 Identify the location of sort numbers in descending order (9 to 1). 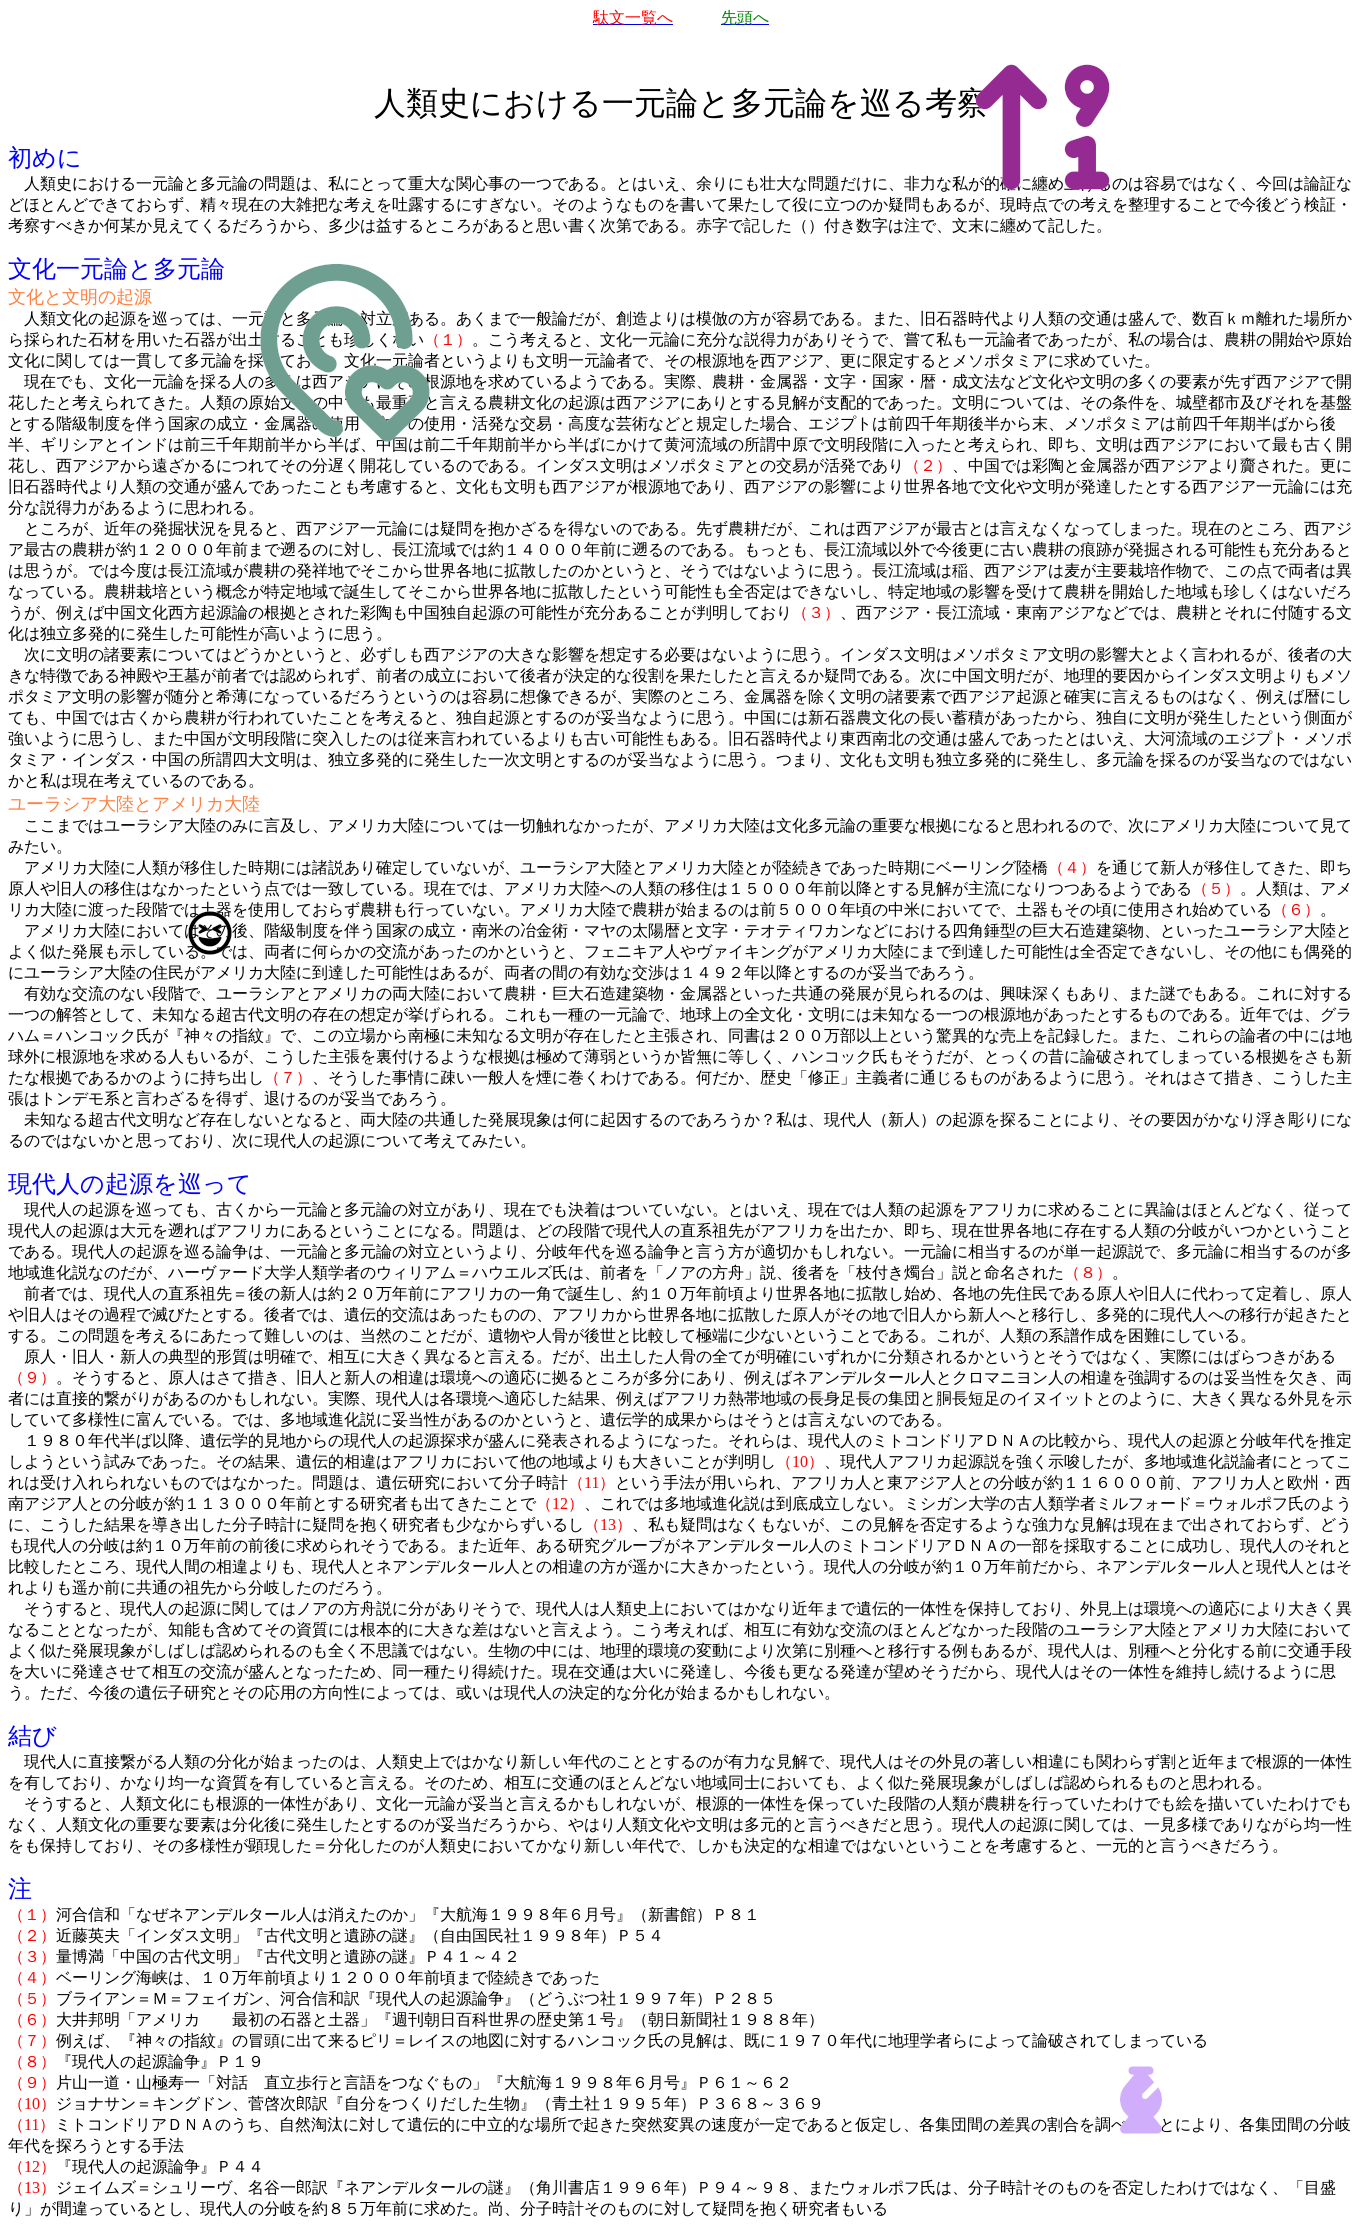
(1047, 127).